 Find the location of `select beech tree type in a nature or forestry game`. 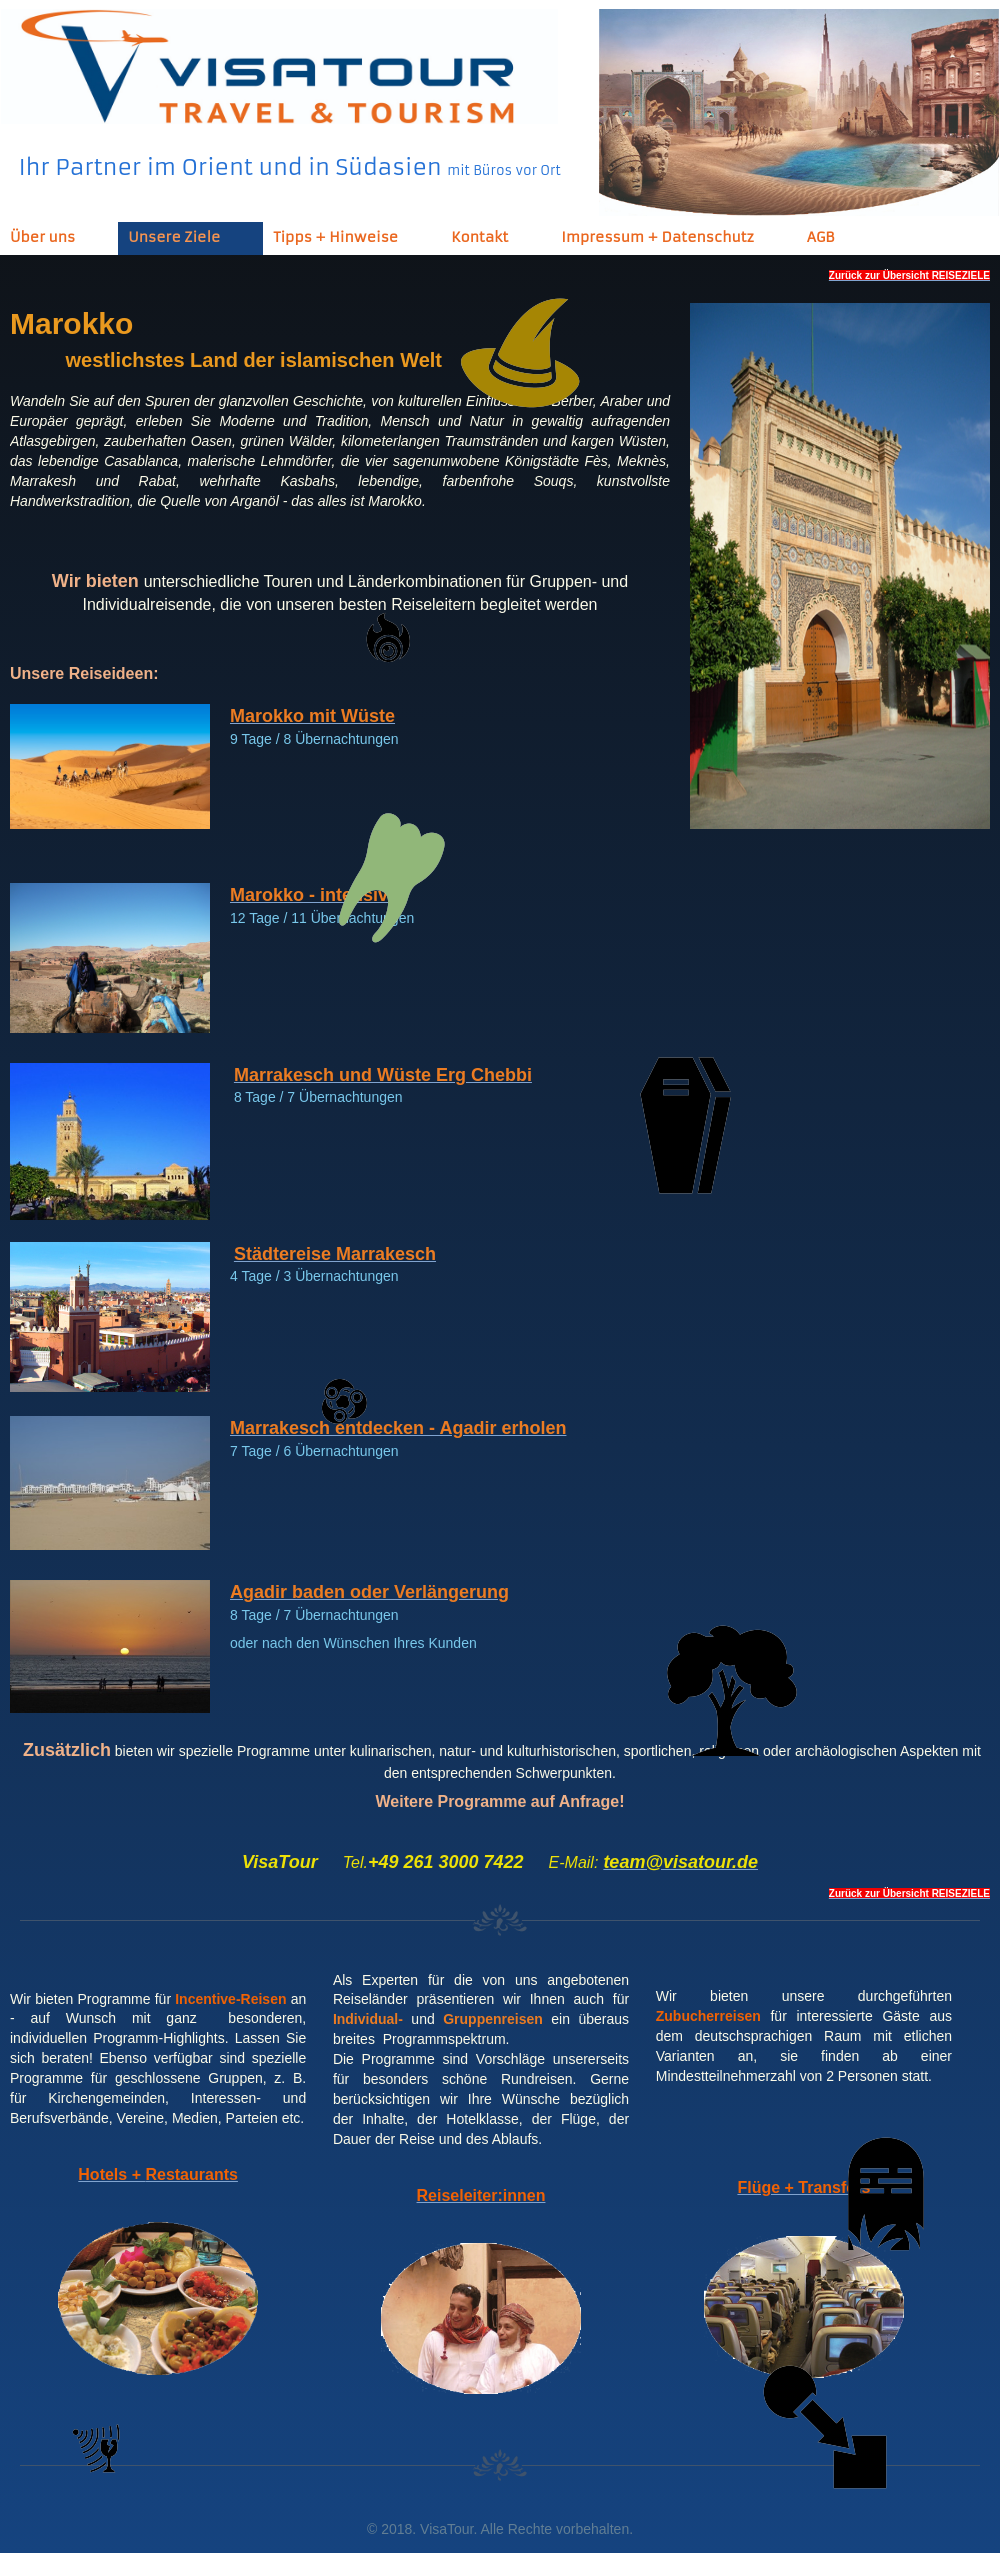

select beech tree type in a nature or forestry game is located at coordinates (732, 1690).